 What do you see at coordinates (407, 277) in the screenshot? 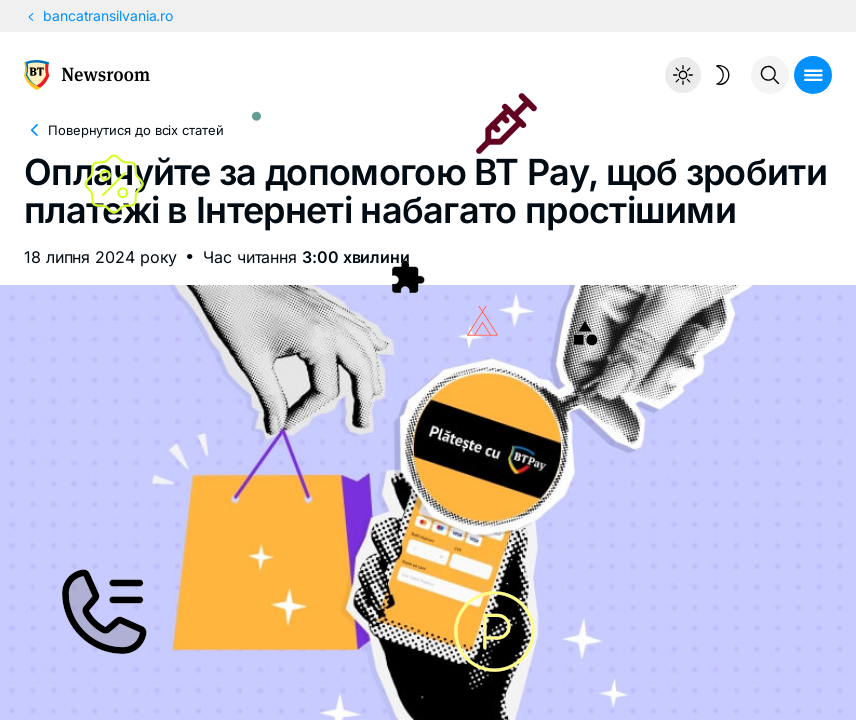
I see `access browser extensions` at bounding box center [407, 277].